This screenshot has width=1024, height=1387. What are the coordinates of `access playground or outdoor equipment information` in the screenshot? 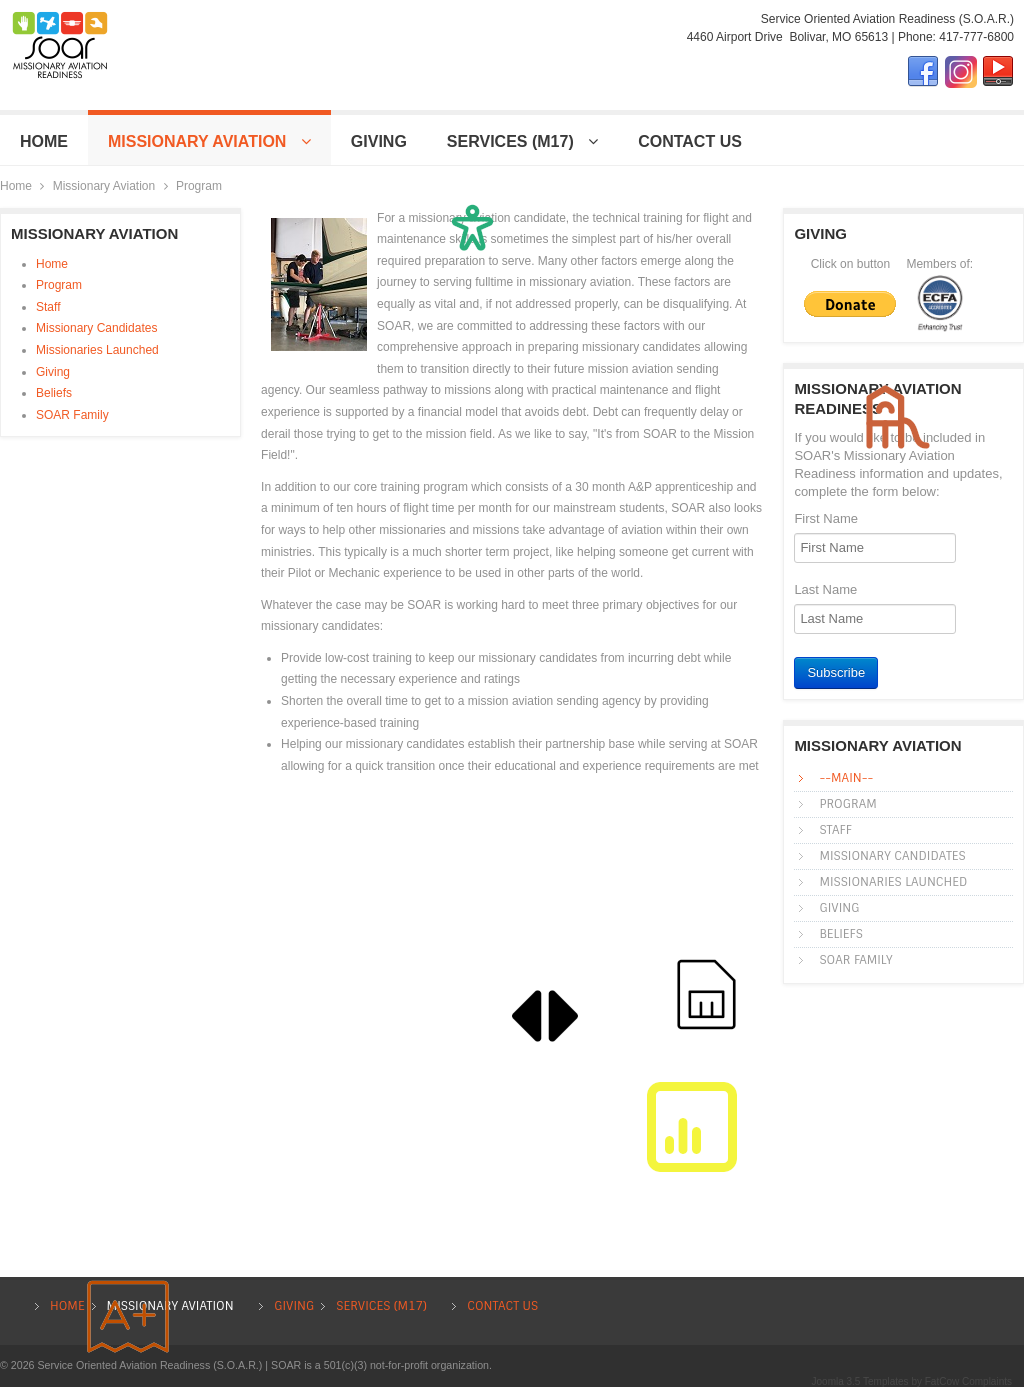 It's located at (898, 417).